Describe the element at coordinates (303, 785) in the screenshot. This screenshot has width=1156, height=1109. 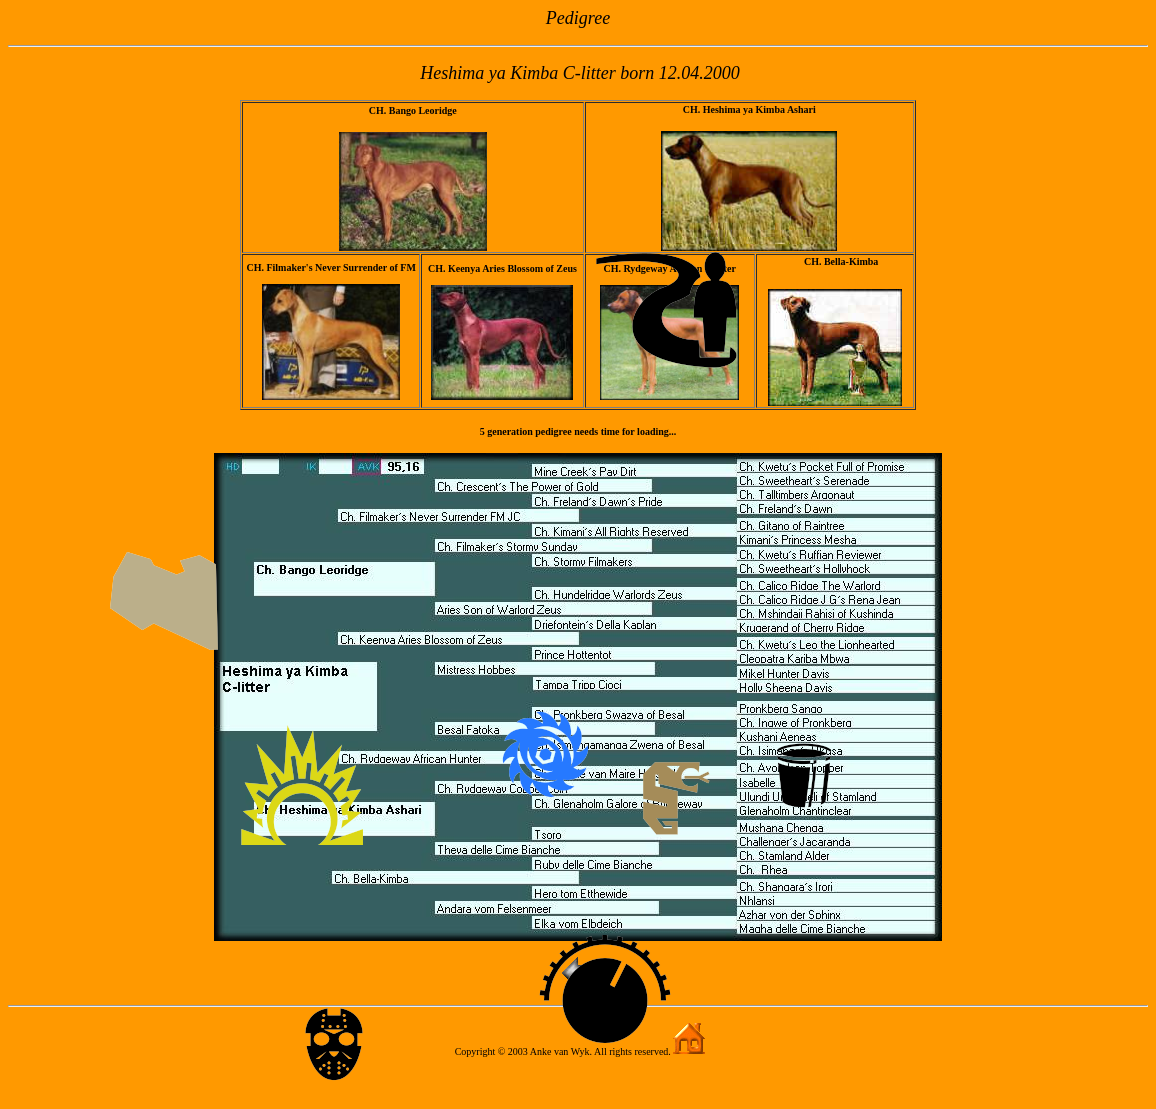
I see `indicates final form or ultimate upgrade in a game` at that location.